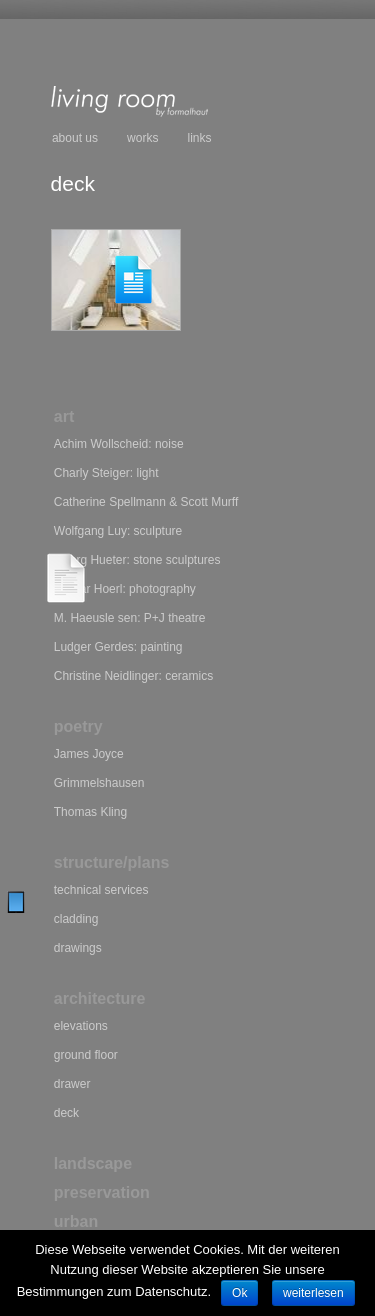  Describe the element at coordinates (133, 280) in the screenshot. I see `a google docs document file` at that location.